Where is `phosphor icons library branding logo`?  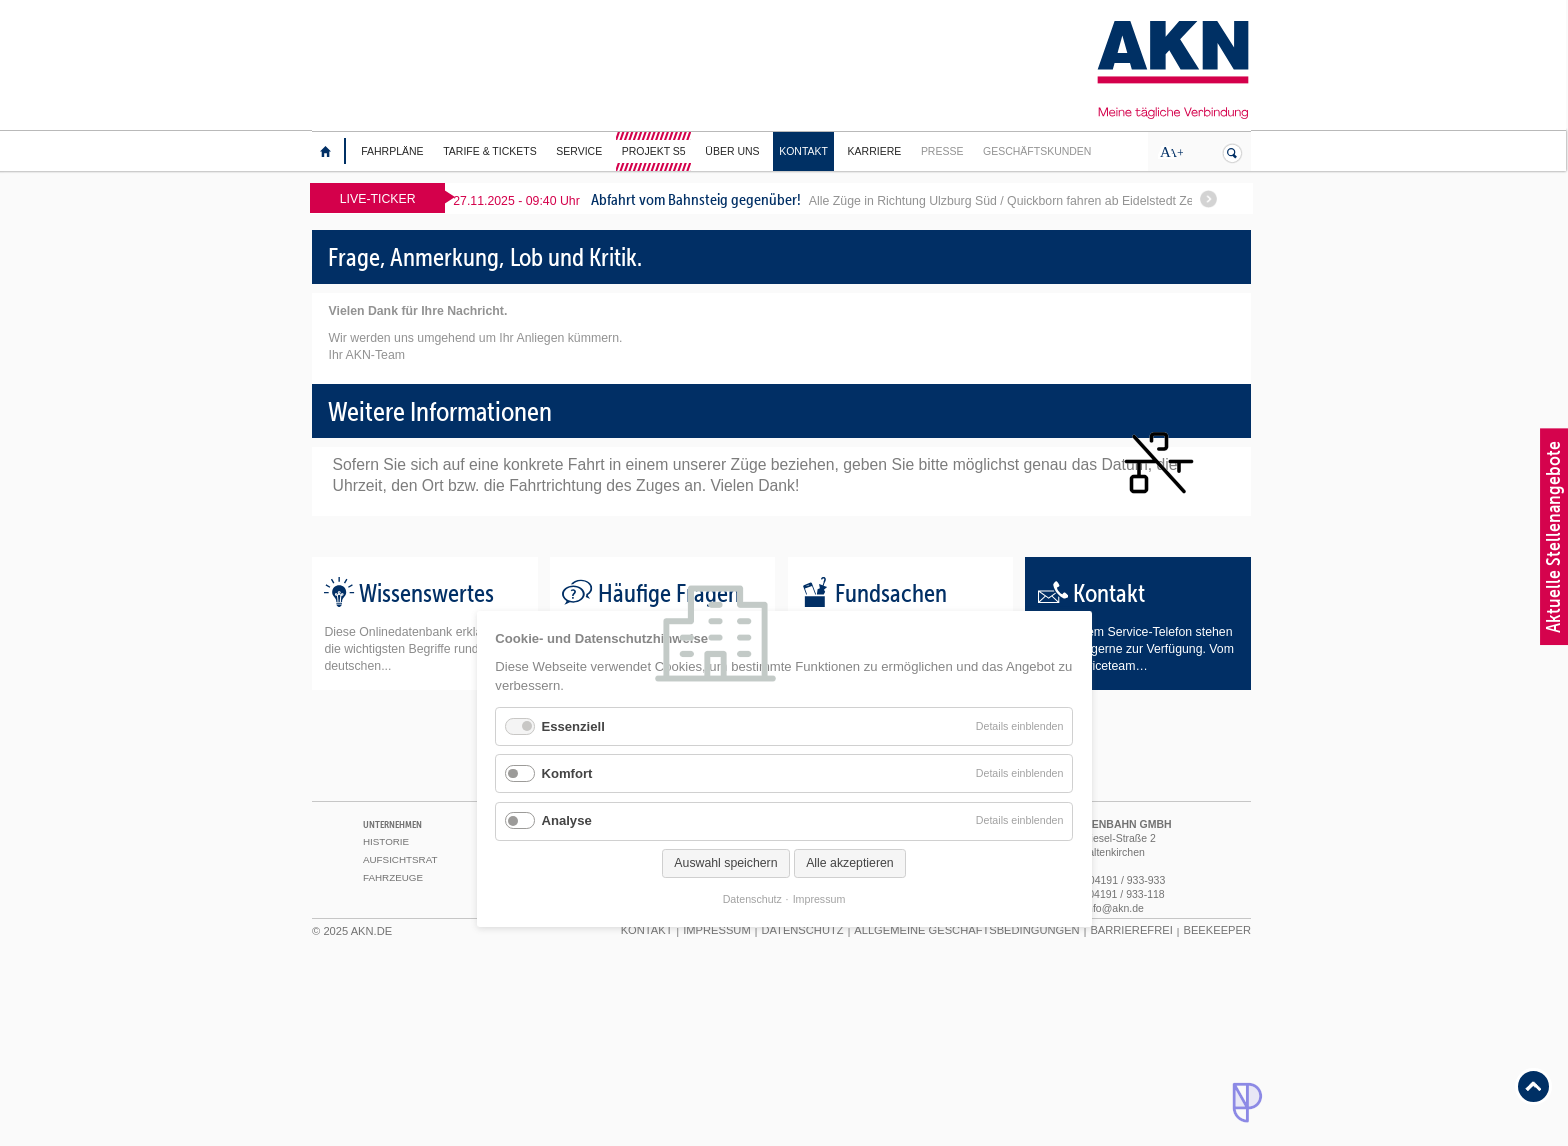 phosphor icons library branding logo is located at coordinates (1244, 1100).